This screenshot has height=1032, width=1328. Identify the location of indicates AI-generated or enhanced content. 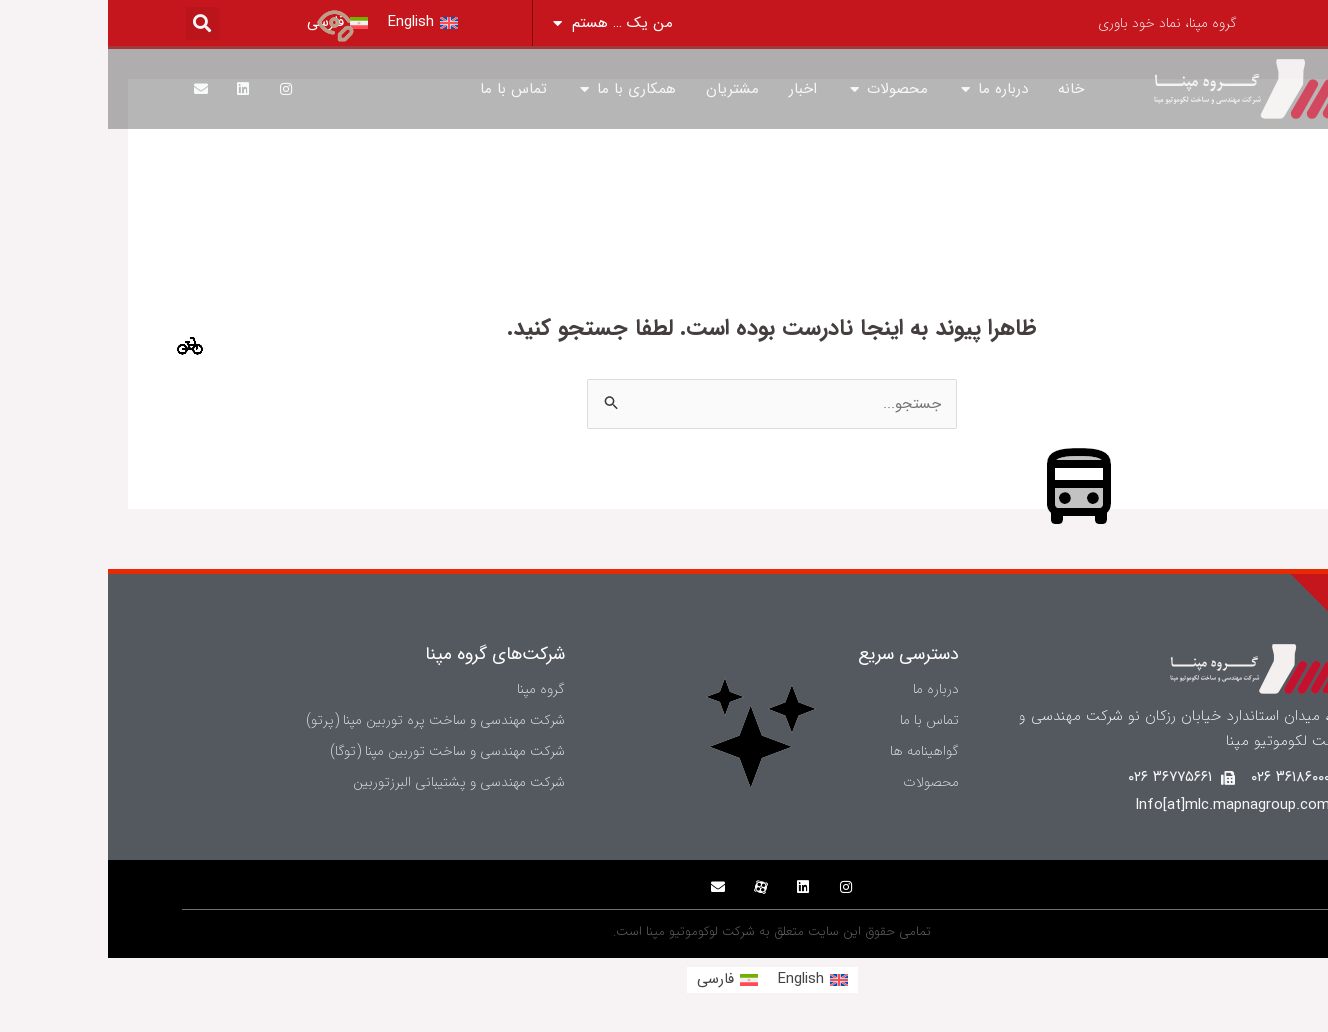
(761, 733).